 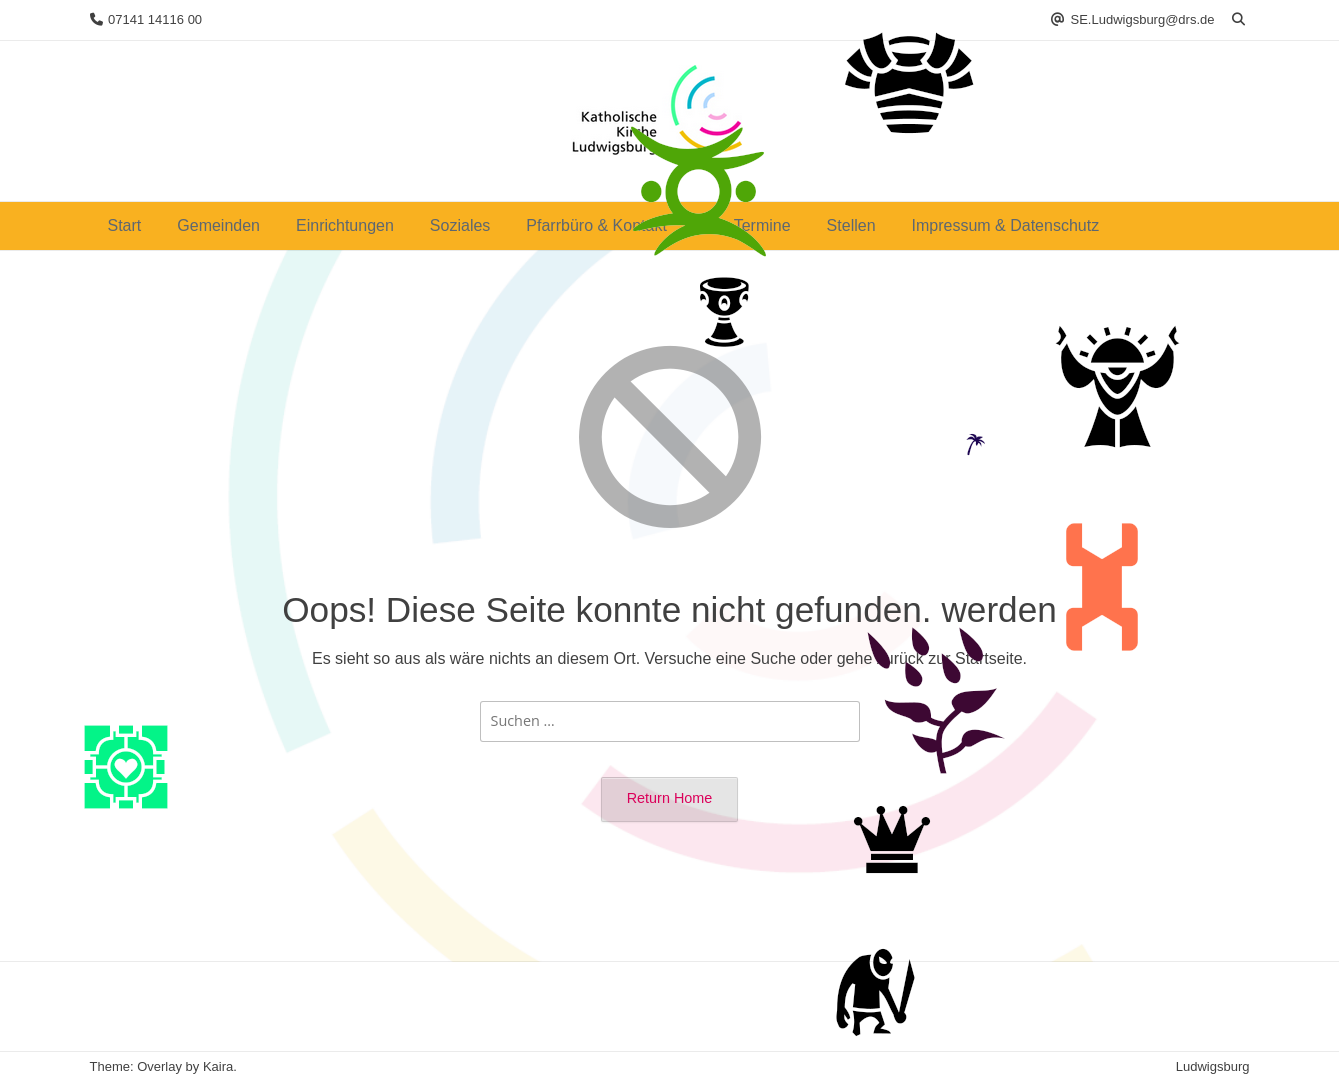 What do you see at coordinates (940, 699) in the screenshot?
I see `water your plants` at bounding box center [940, 699].